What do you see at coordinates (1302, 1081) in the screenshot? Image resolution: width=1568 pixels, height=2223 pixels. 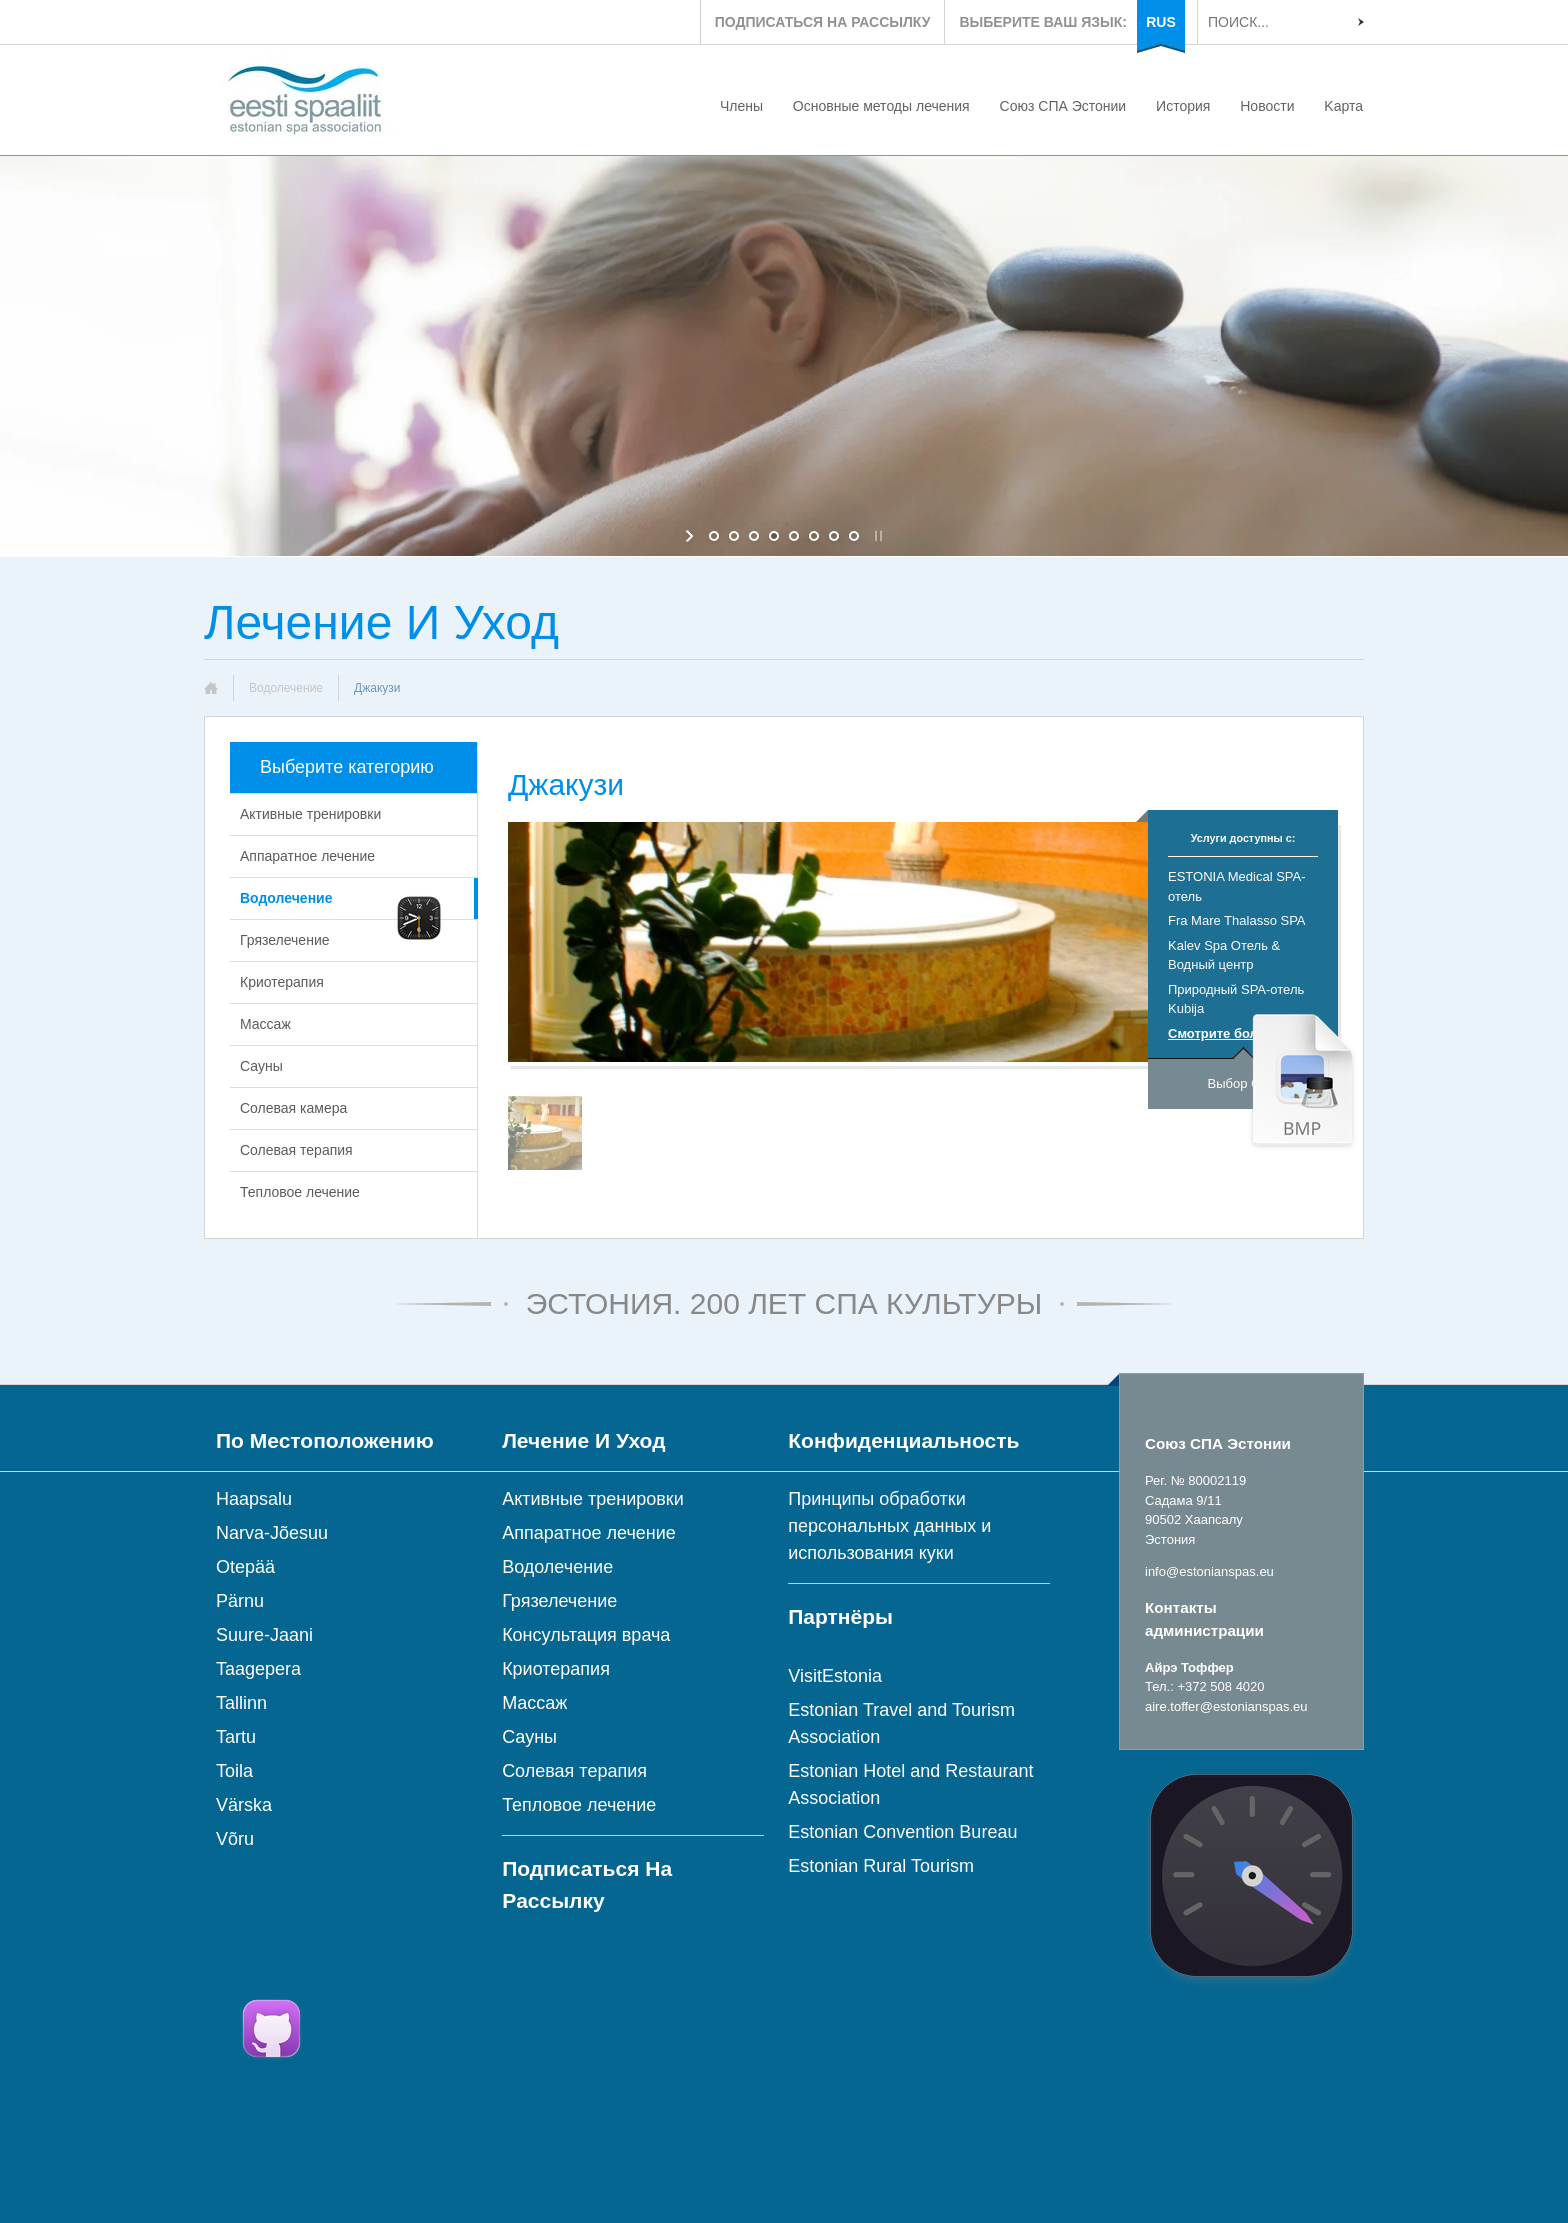 I see `a BMP image file` at bounding box center [1302, 1081].